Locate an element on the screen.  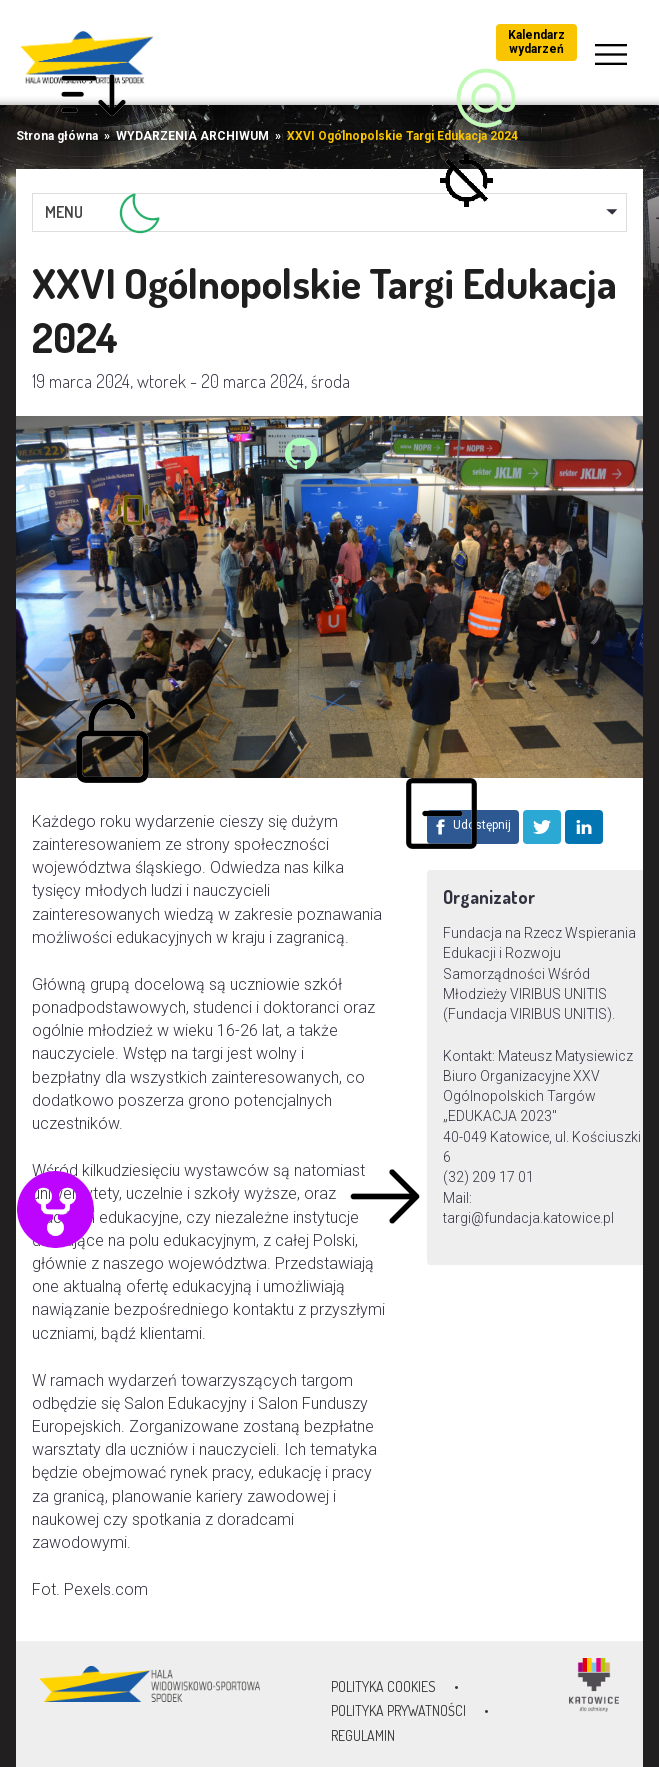
enable vibrate mode on your device is located at coordinates (133, 510).